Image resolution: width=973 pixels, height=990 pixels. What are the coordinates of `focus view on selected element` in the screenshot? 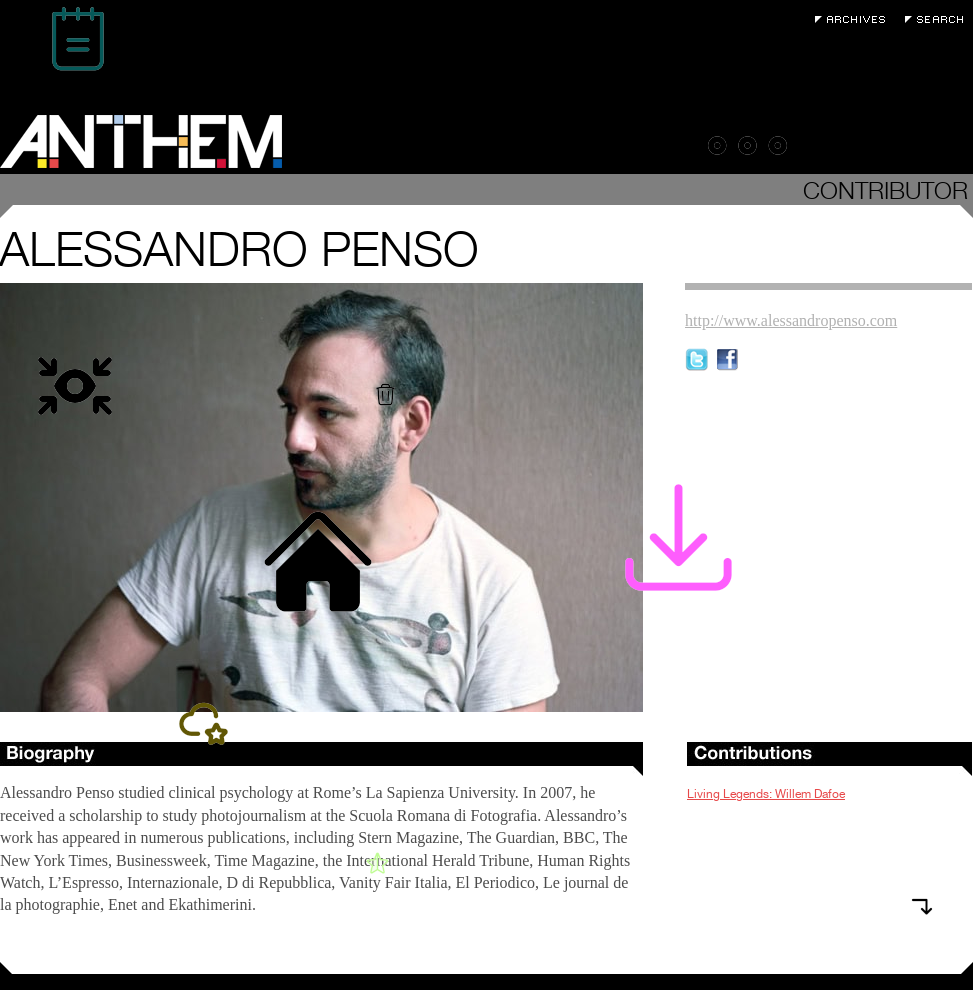 It's located at (75, 386).